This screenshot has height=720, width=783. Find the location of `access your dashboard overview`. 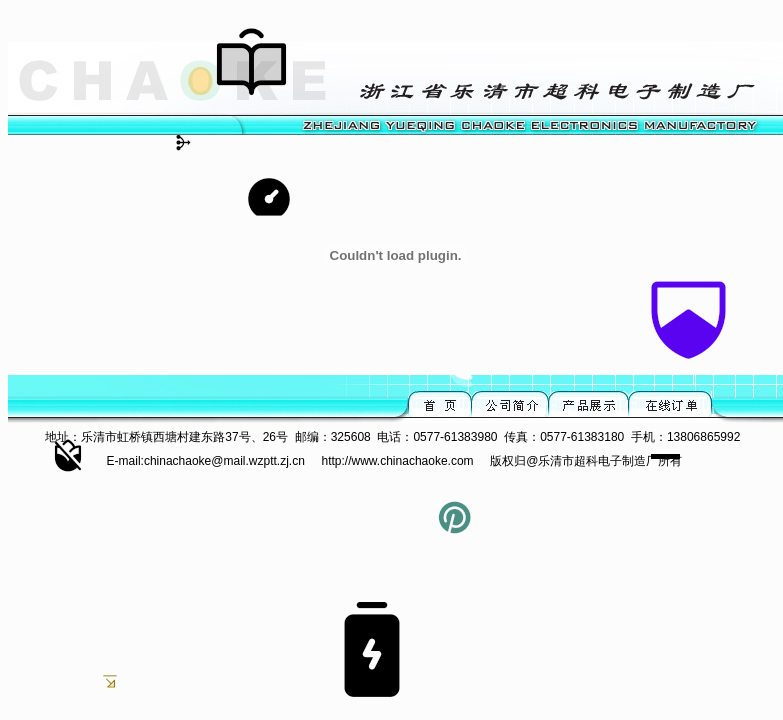

access your dashboard overview is located at coordinates (269, 197).